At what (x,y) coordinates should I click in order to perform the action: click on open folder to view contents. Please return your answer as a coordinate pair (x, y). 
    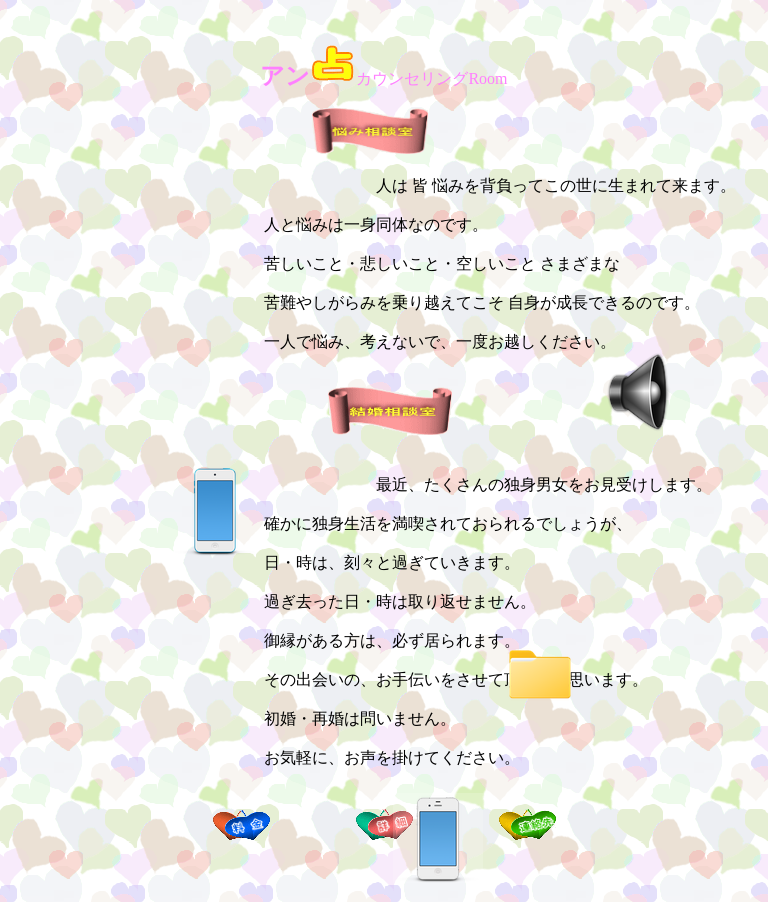
    Looking at the image, I should click on (540, 676).